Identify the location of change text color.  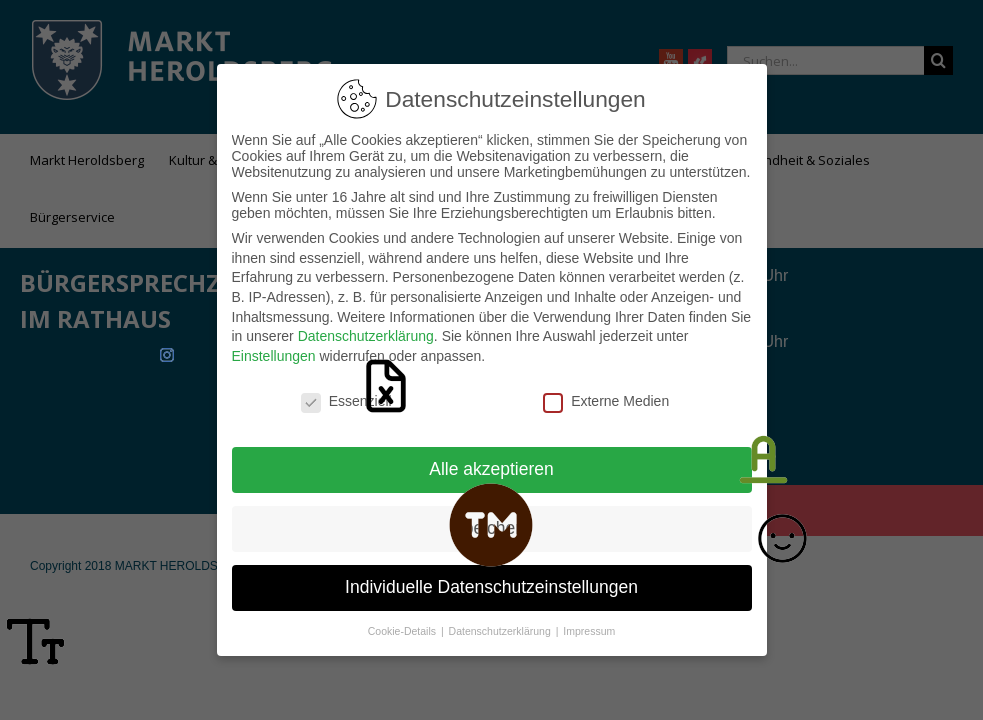
(763, 459).